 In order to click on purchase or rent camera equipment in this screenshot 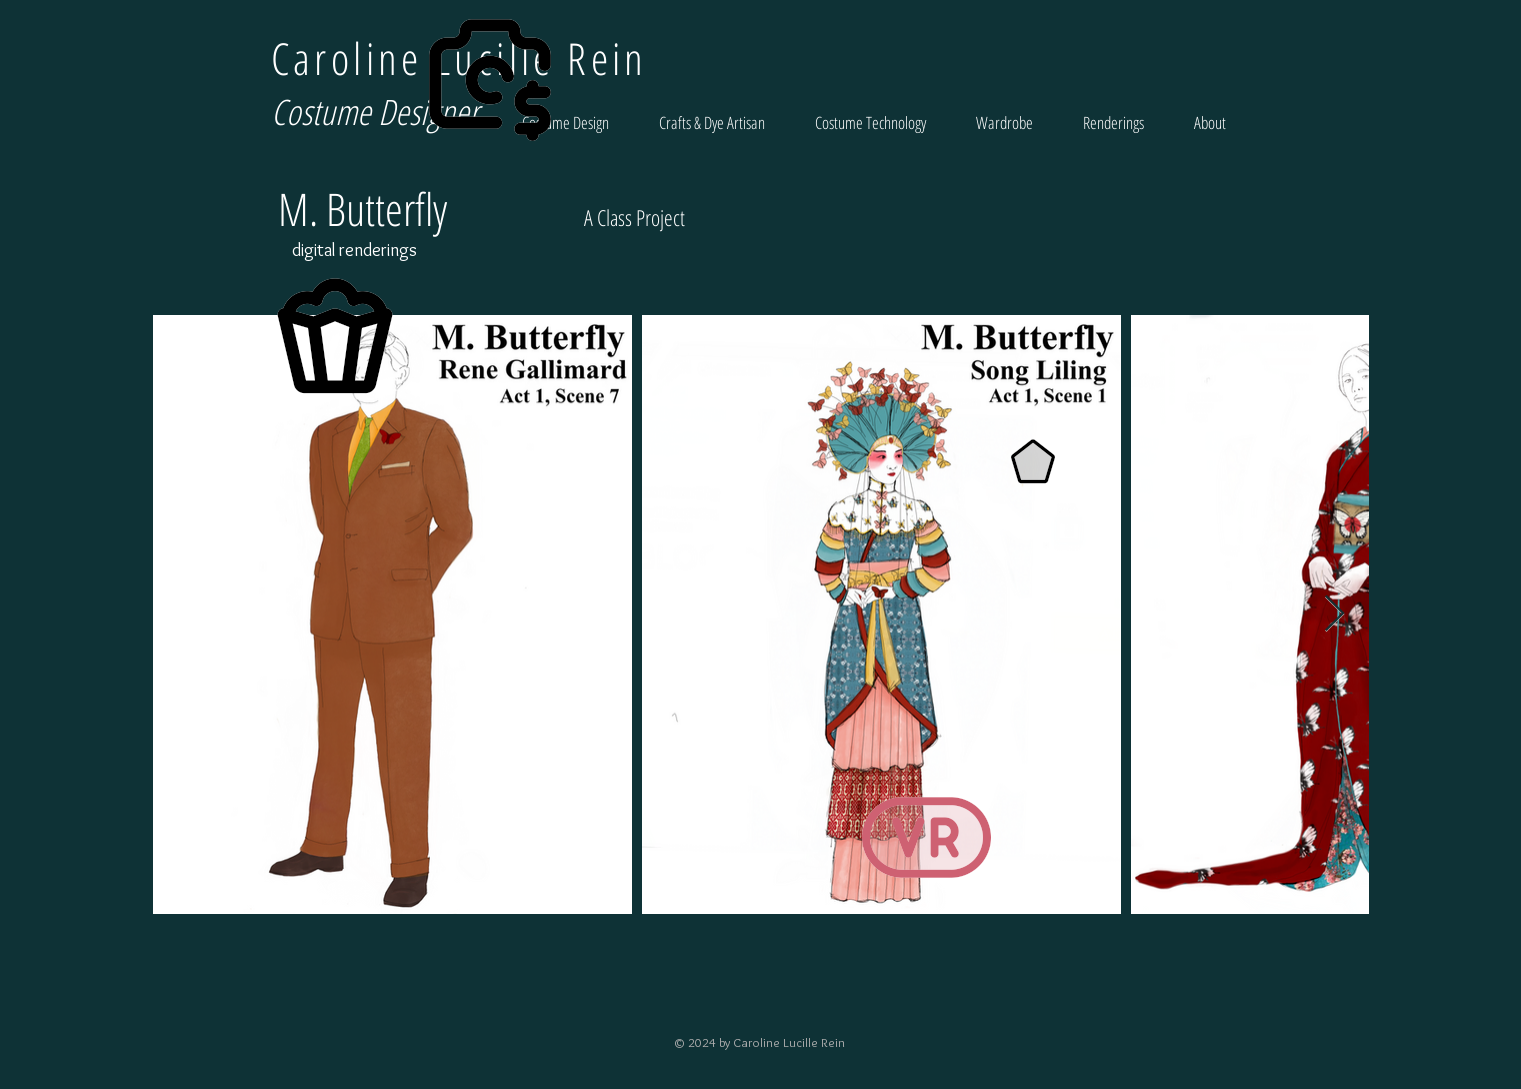, I will do `click(490, 74)`.